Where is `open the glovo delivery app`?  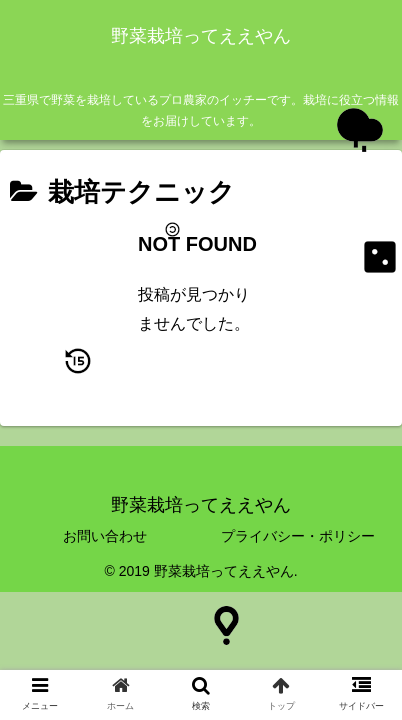
open the glovo delivery app is located at coordinates (226, 625).